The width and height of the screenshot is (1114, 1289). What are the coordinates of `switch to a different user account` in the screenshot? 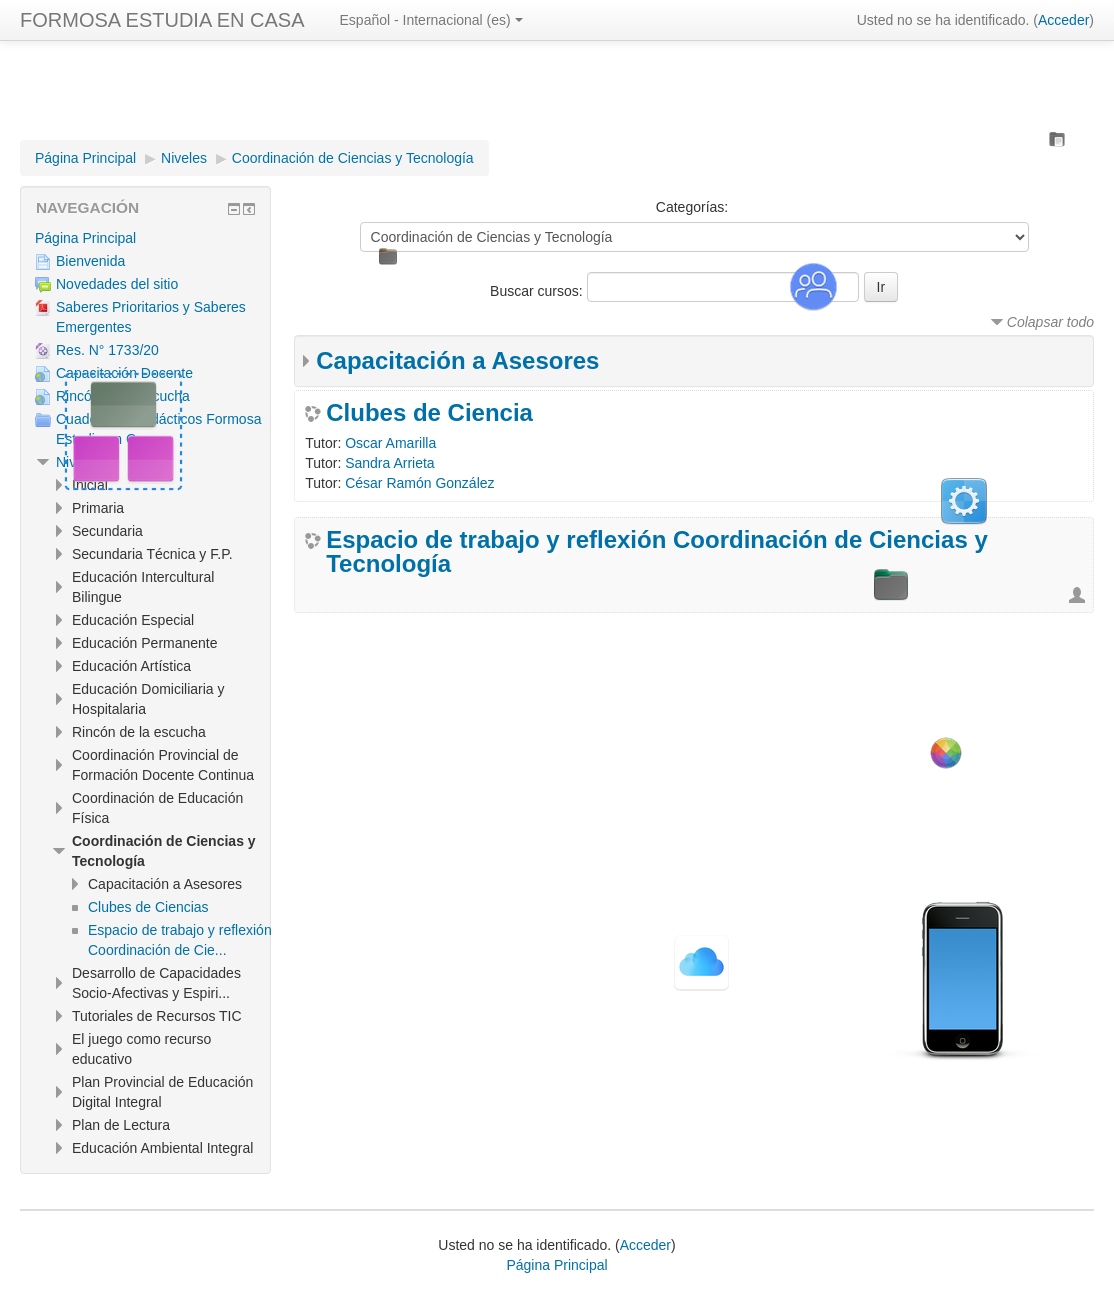 It's located at (813, 286).